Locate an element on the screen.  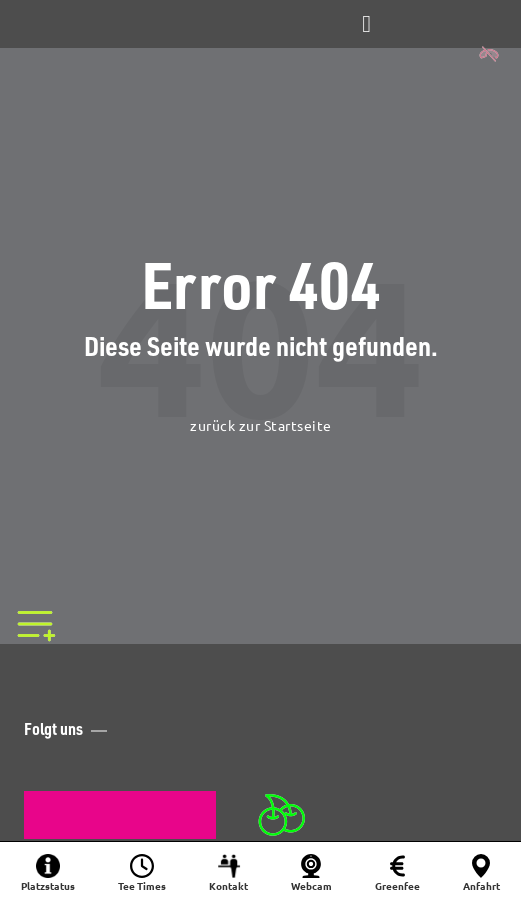
indicates fruit or produce category is located at coordinates (281, 815).